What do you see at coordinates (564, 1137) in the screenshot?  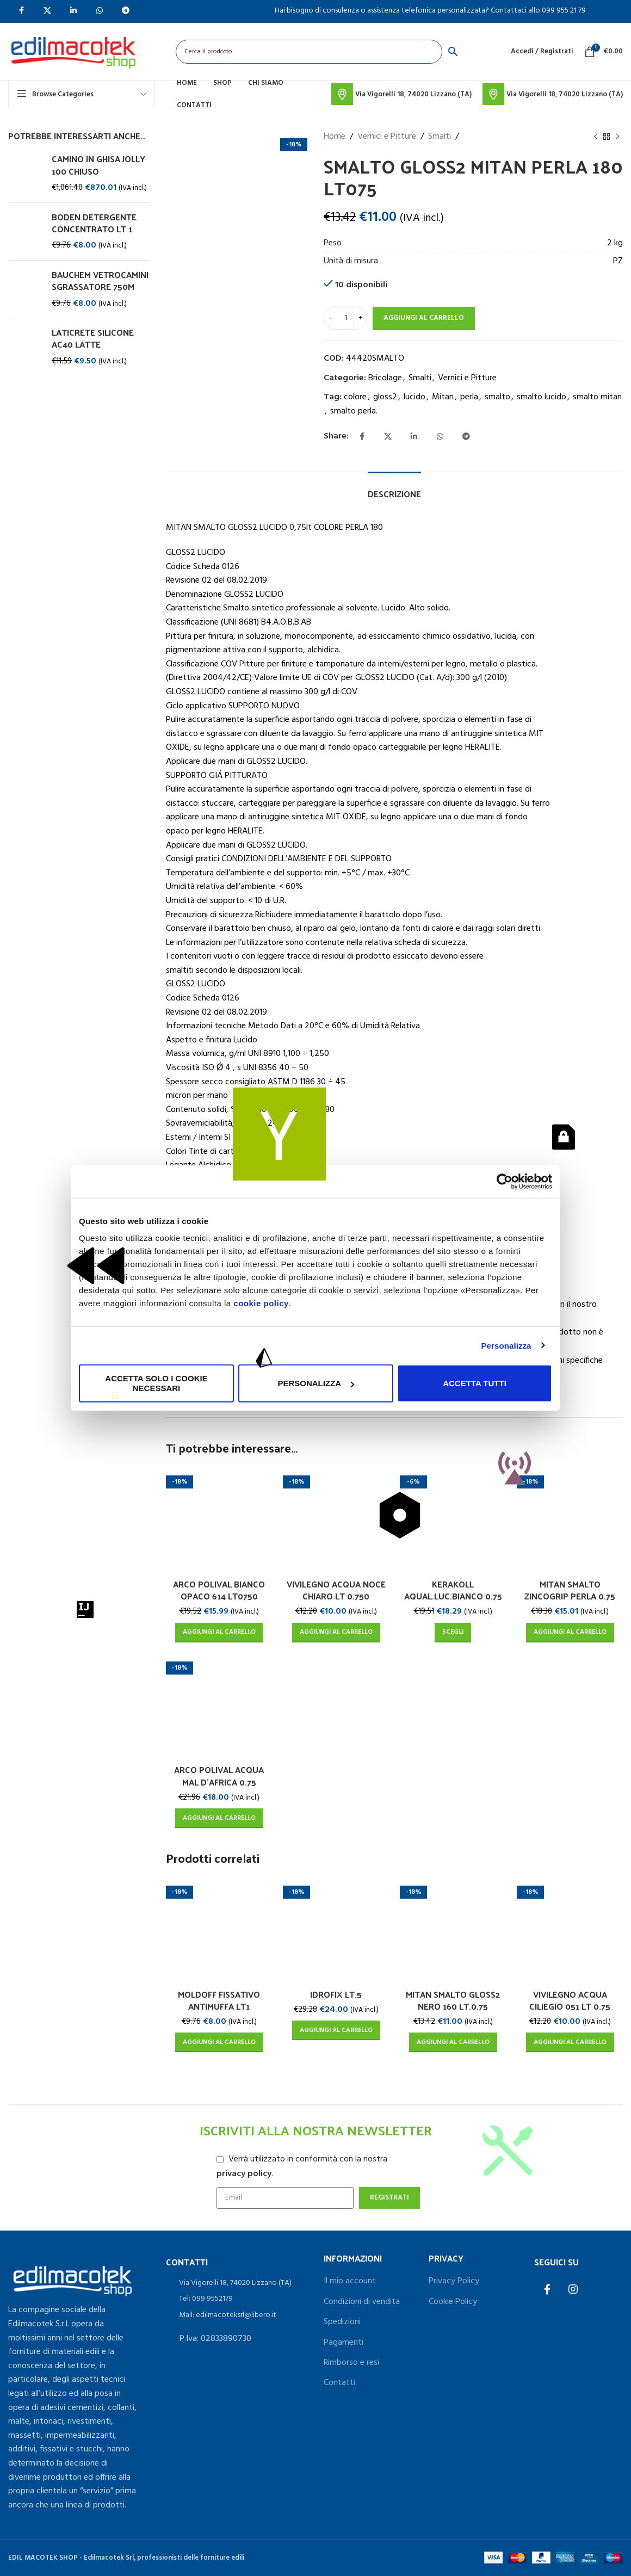 I see `access a password-protected file` at bounding box center [564, 1137].